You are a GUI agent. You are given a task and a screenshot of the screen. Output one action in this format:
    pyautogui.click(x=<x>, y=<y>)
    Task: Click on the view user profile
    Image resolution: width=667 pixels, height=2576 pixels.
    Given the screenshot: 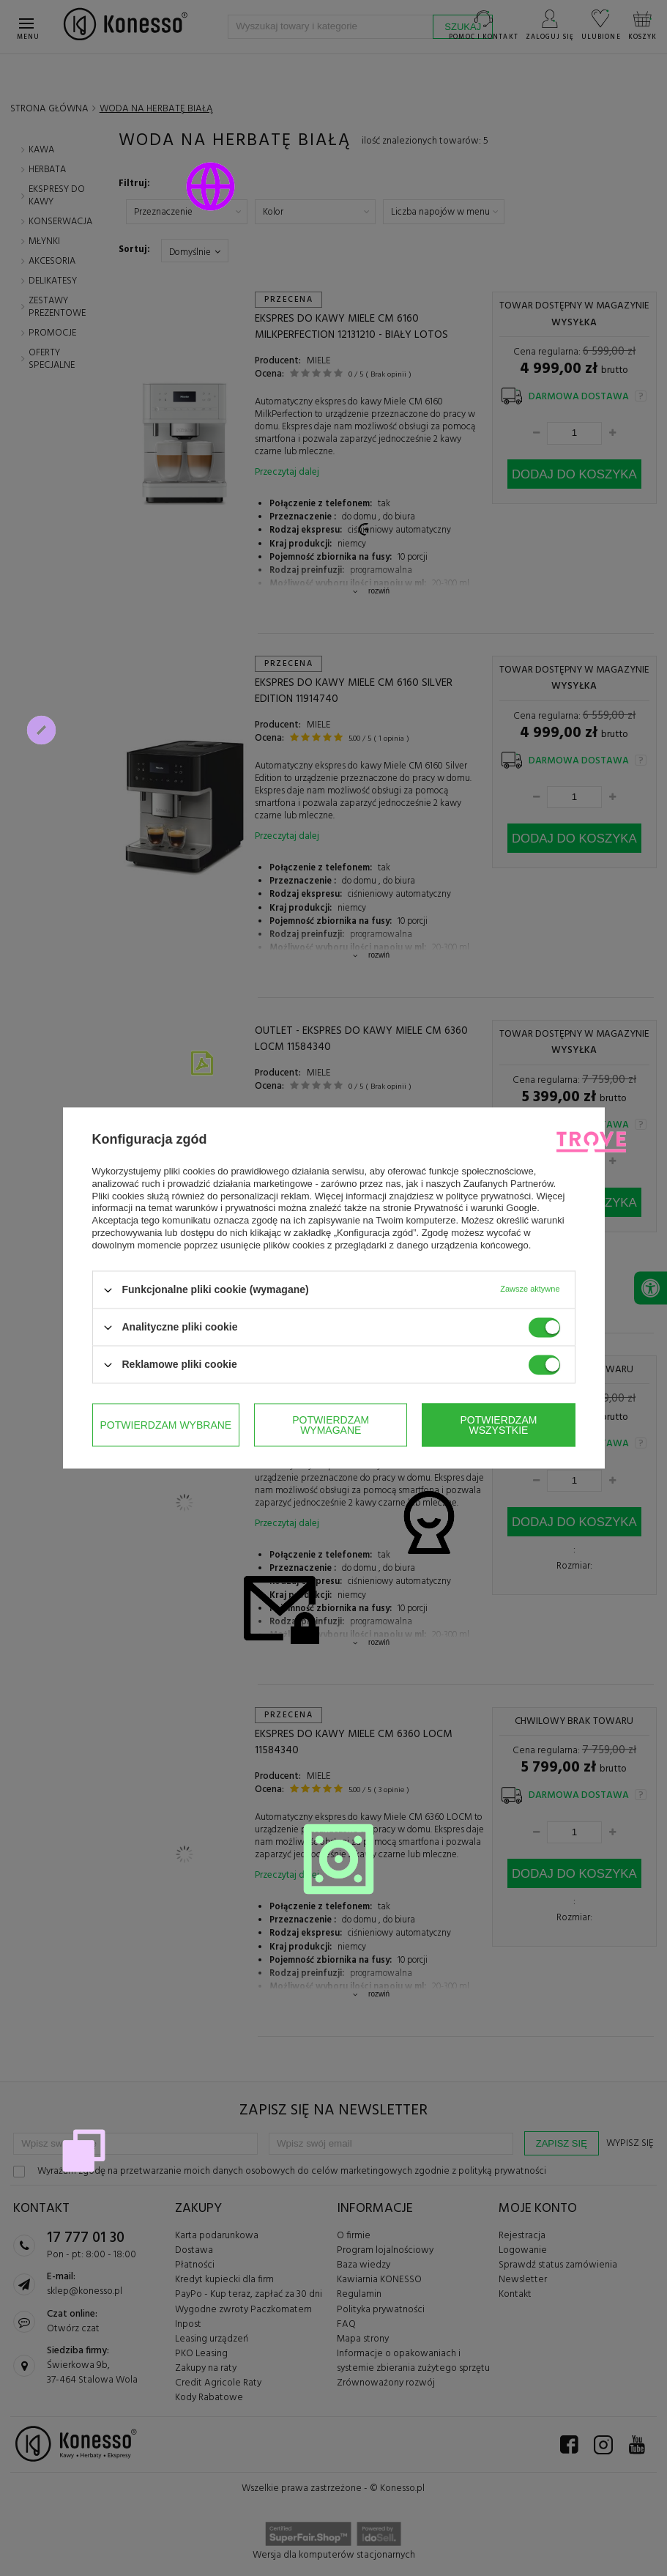 What is the action you would take?
    pyautogui.click(x=429, y=1522)
    